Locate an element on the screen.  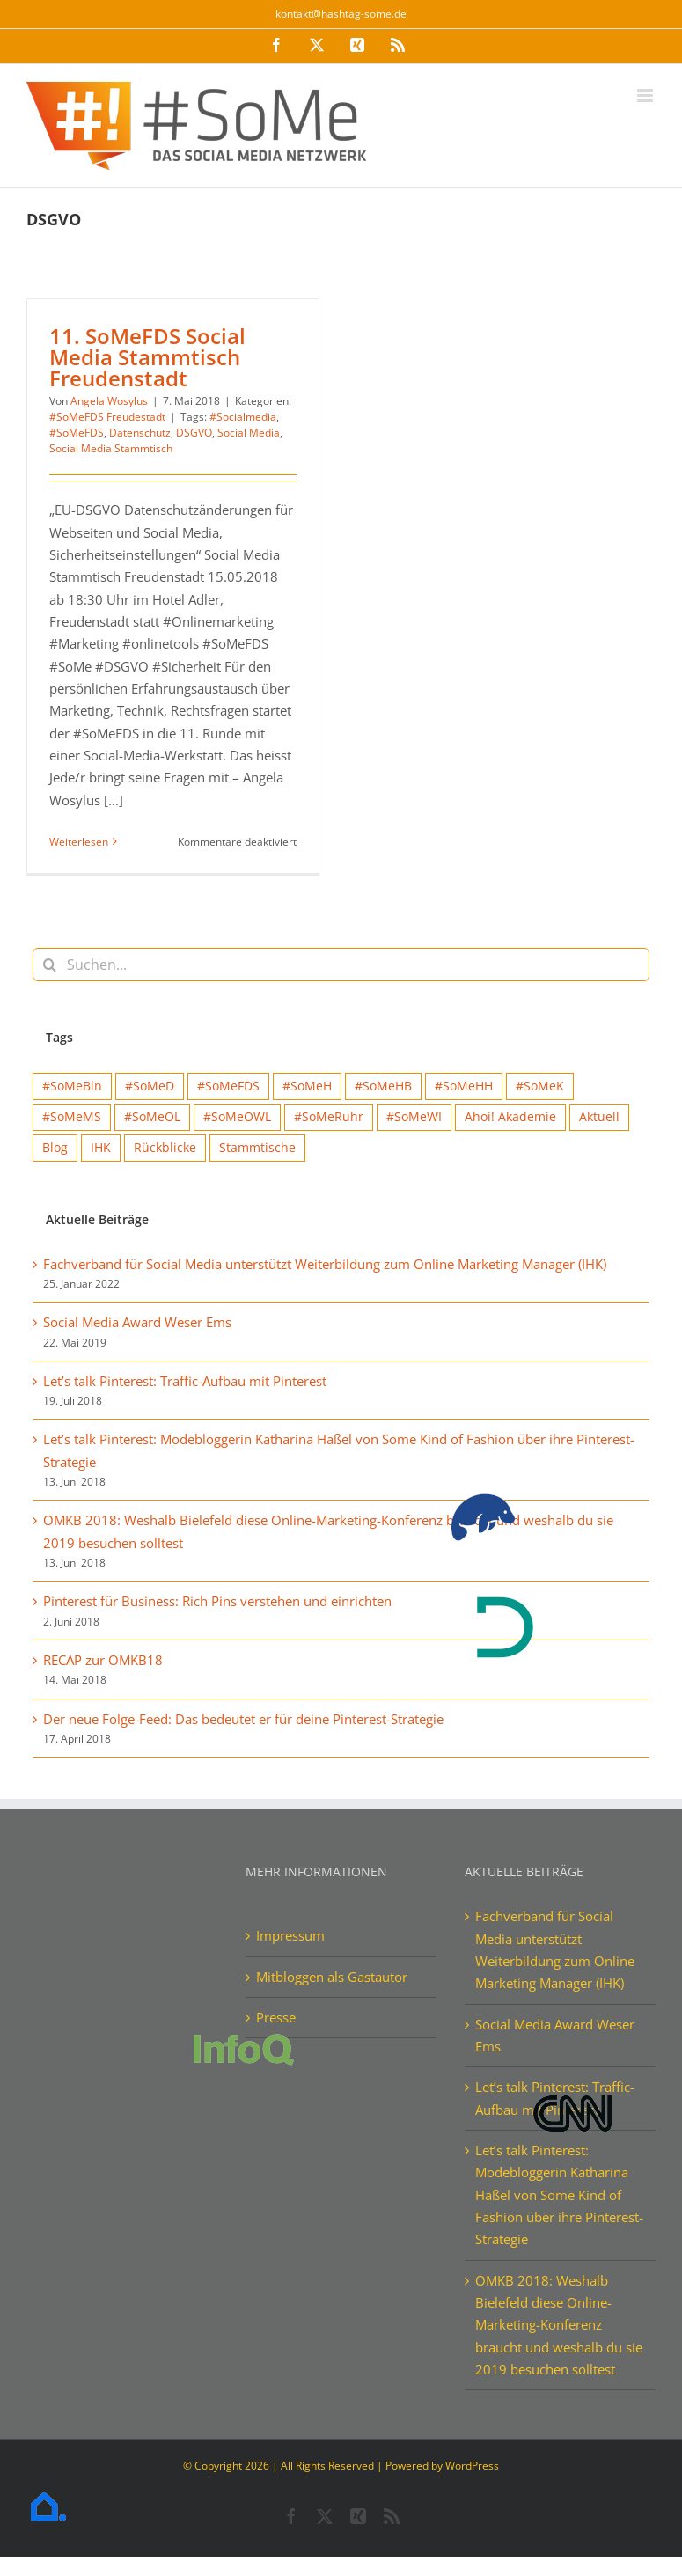
open the vivint smart home app is located at coordinates (48, 2506).